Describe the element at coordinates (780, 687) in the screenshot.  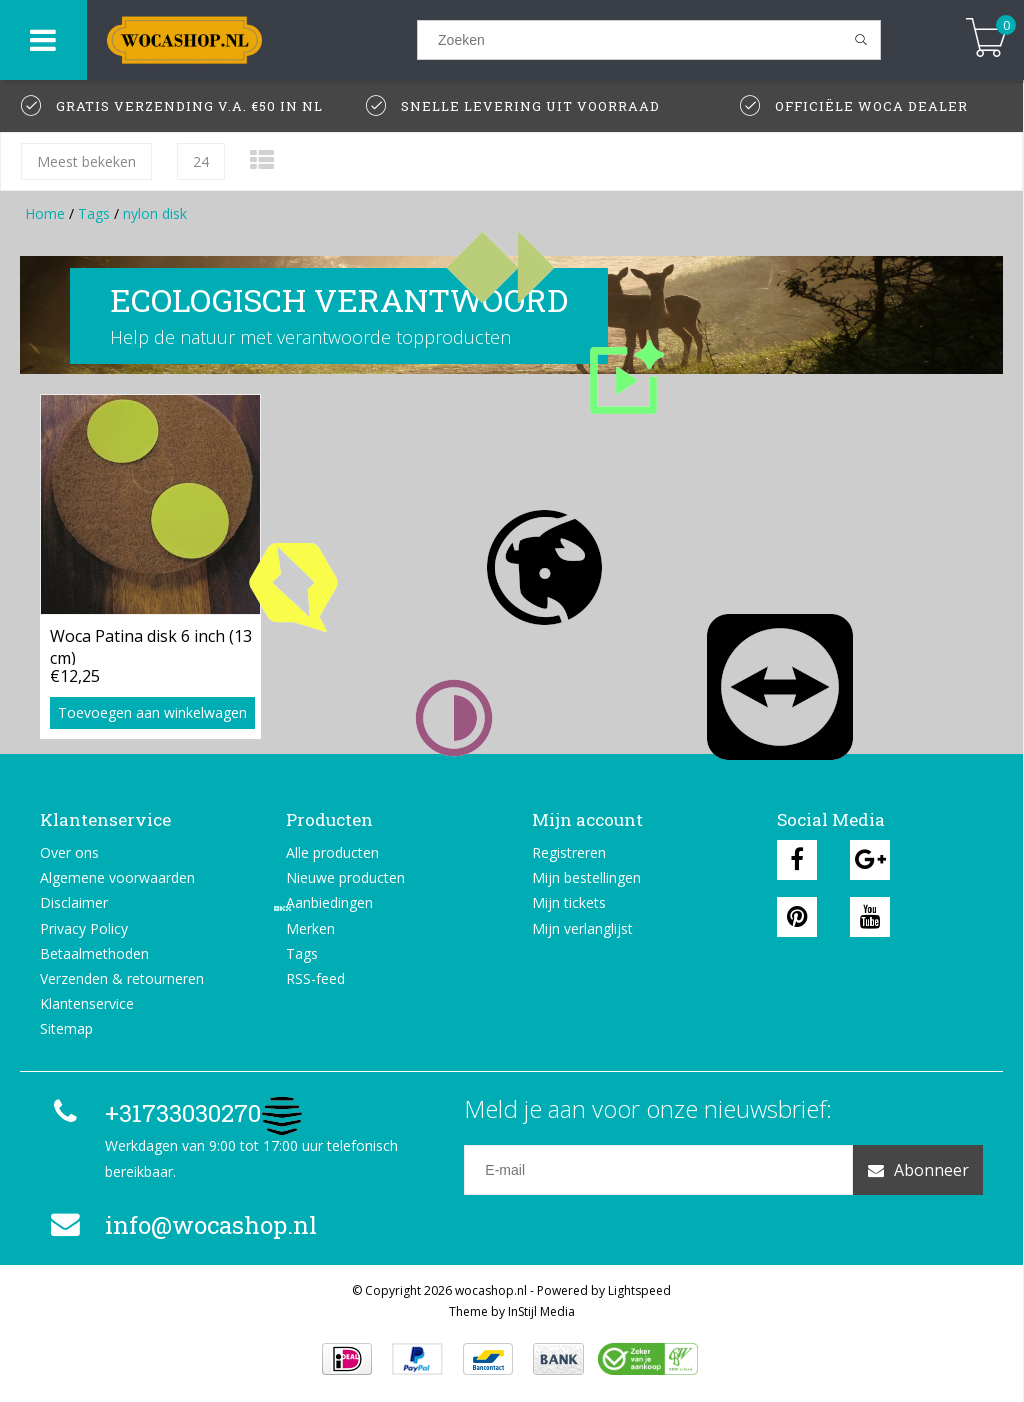
I see `launch teamviewer remote desktop application` at that location.